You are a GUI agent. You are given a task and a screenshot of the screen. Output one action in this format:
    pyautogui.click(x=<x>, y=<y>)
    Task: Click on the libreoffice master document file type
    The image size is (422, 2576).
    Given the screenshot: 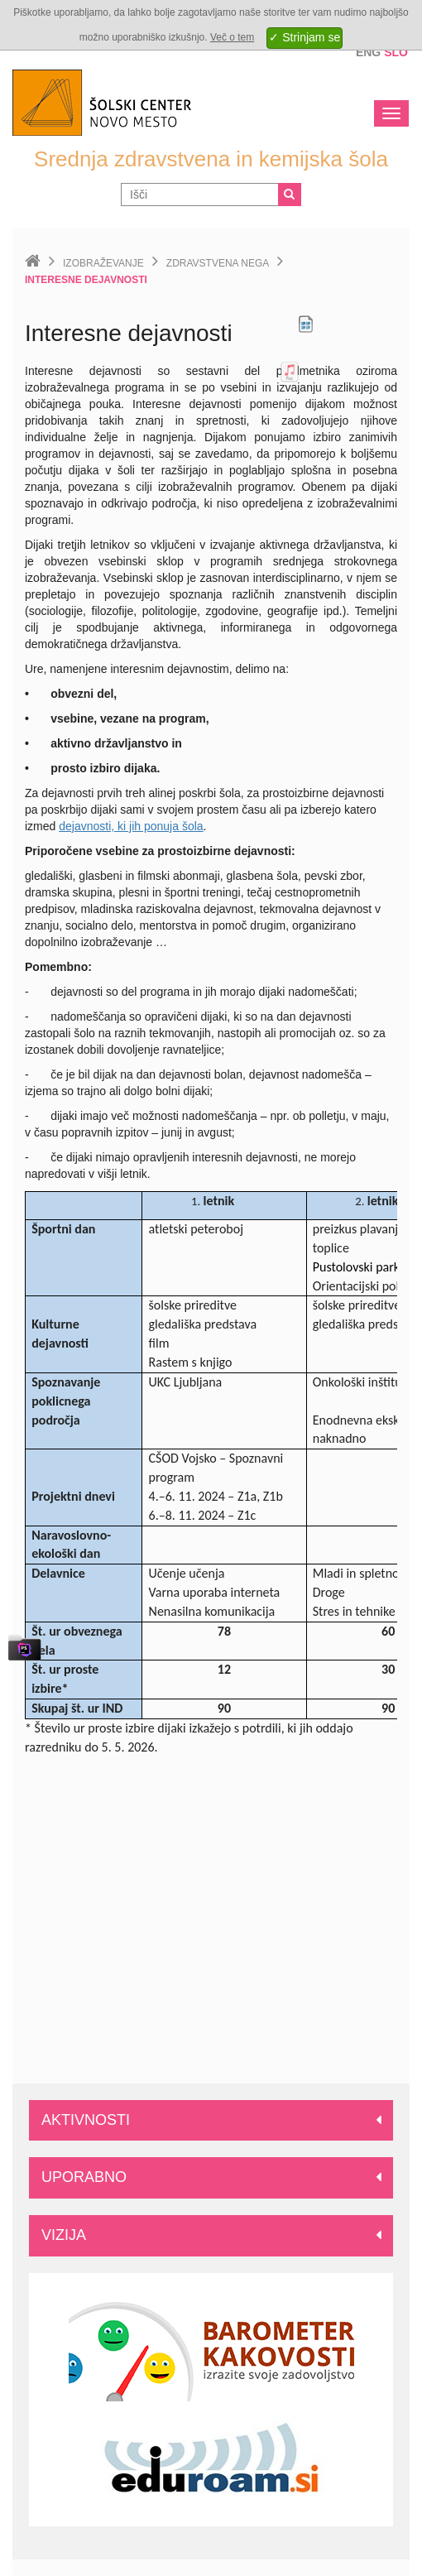 What is the action you would take?
    pyautogui.click(x=305, y=324)
    